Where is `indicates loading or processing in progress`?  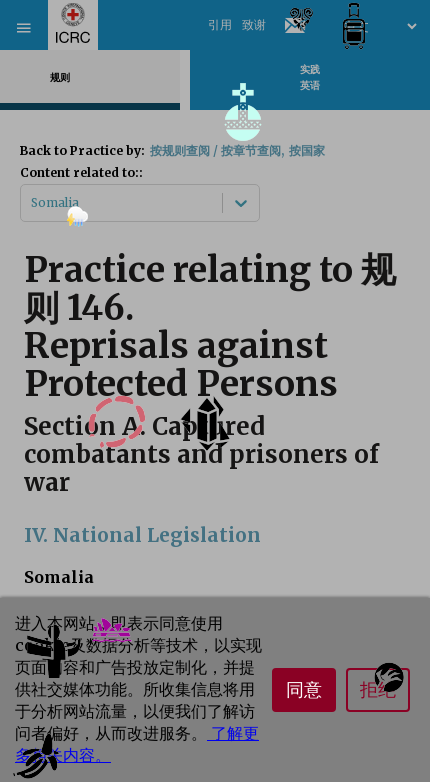
indicates loading or processing in progress is located at coordinates (117, 422).